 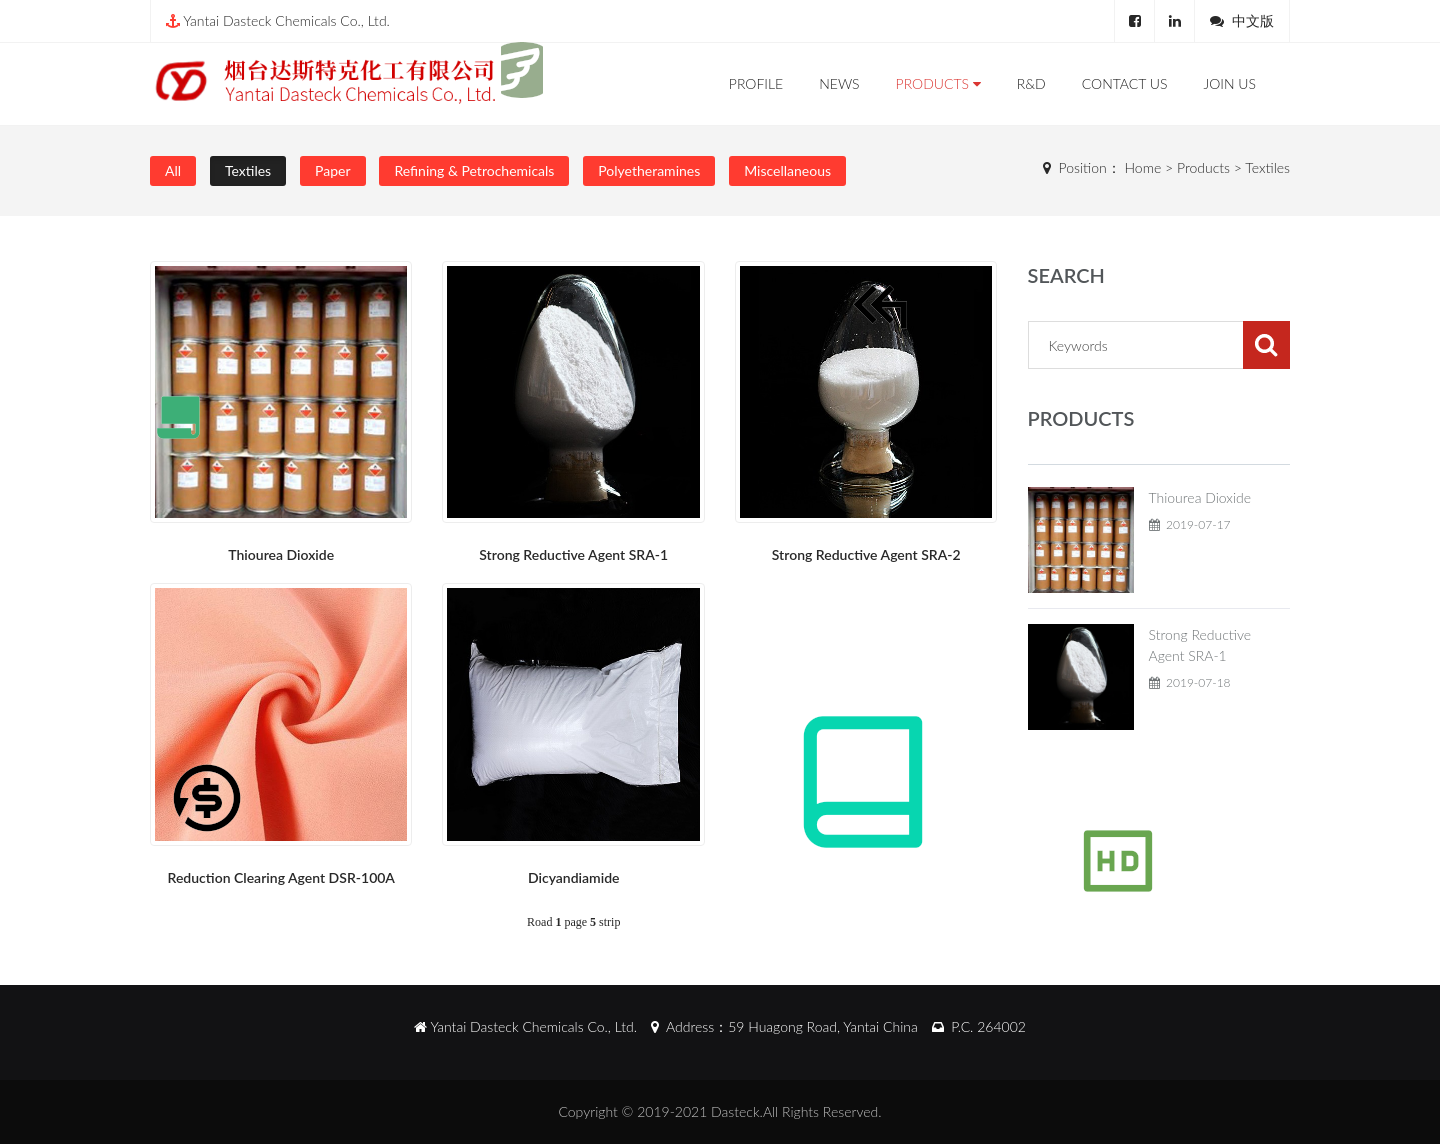 What do you see at coordinates (522, 70) in the screenshot?
I see `flyway database migration tool logo` at bounding box center [522, 70].